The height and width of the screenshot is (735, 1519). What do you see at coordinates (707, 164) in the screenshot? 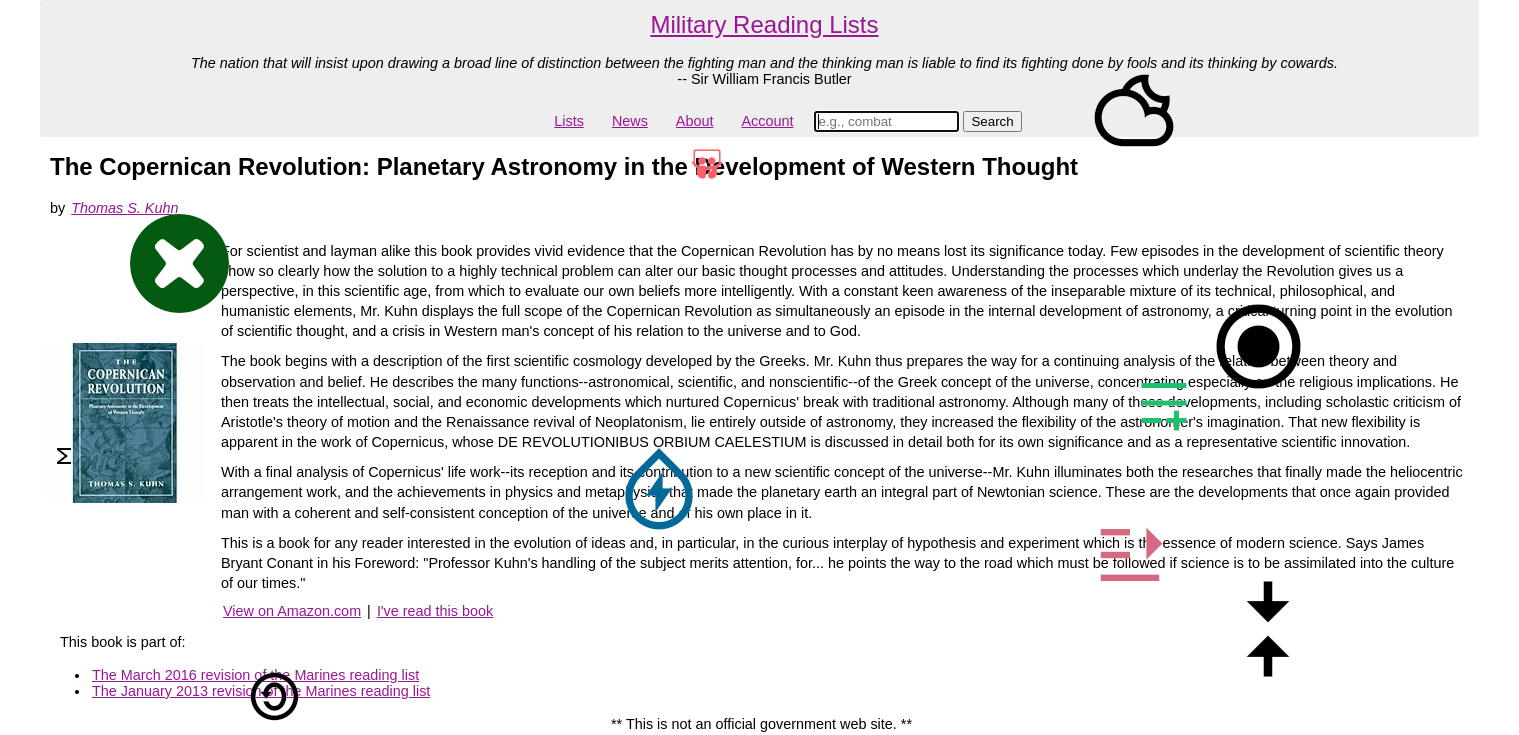
I see `open slideshare app` at bounding box center [707, 164].